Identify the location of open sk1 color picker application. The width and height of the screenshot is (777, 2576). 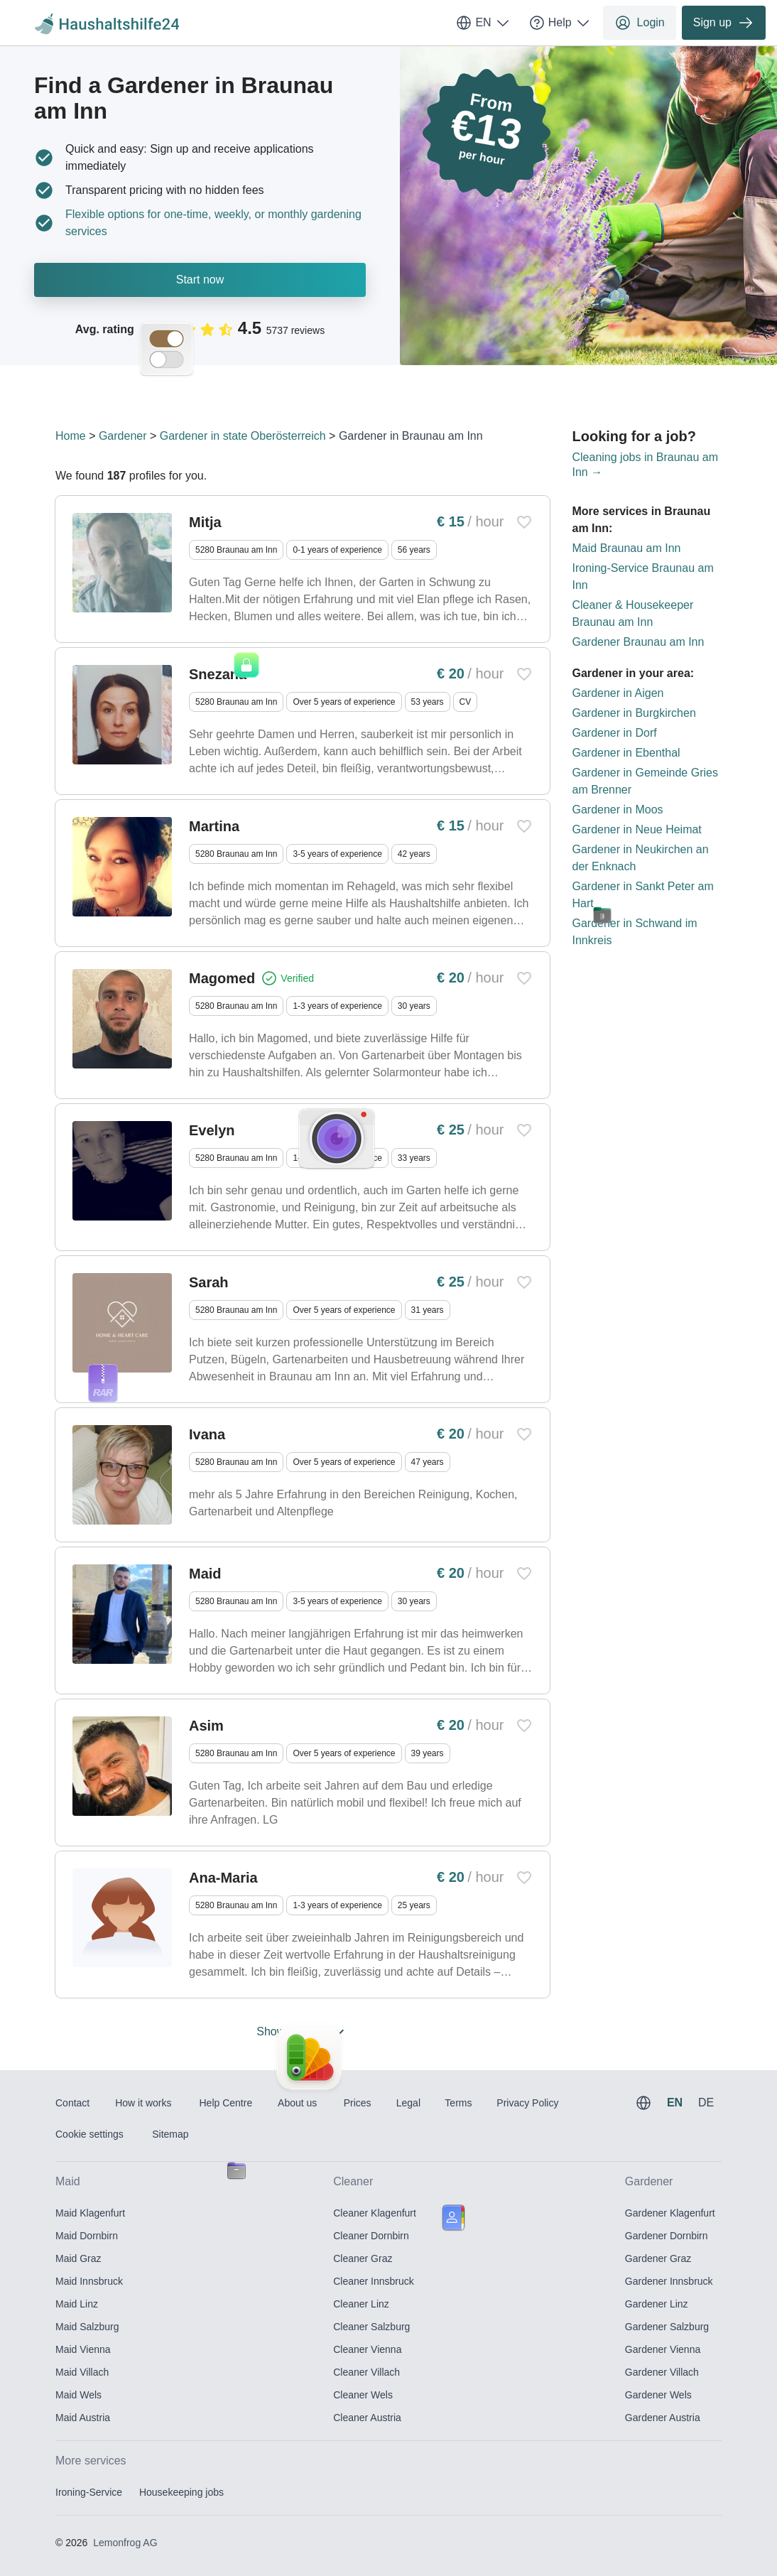
(309, 2057).